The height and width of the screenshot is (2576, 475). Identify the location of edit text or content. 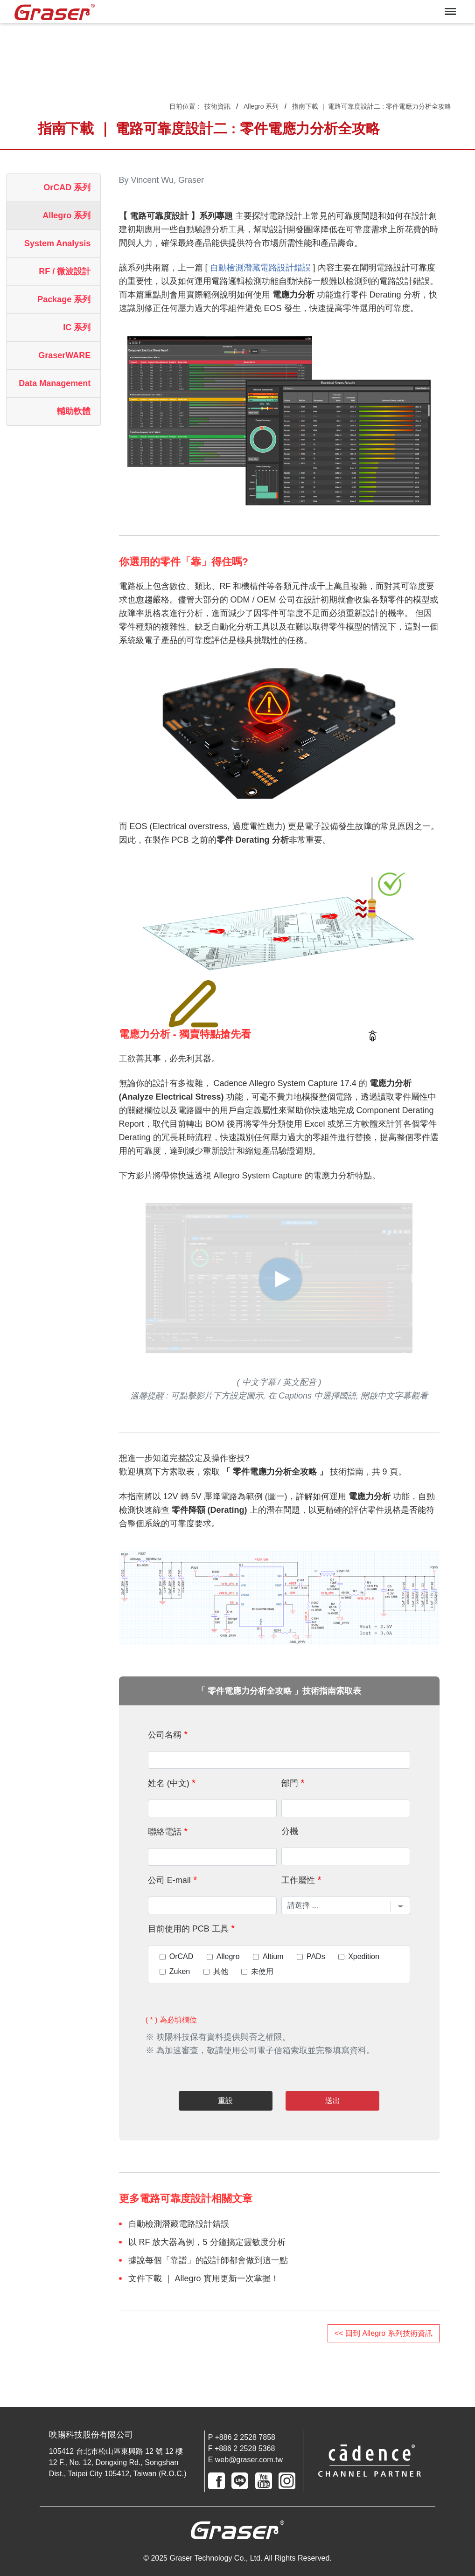
(193, 1005).